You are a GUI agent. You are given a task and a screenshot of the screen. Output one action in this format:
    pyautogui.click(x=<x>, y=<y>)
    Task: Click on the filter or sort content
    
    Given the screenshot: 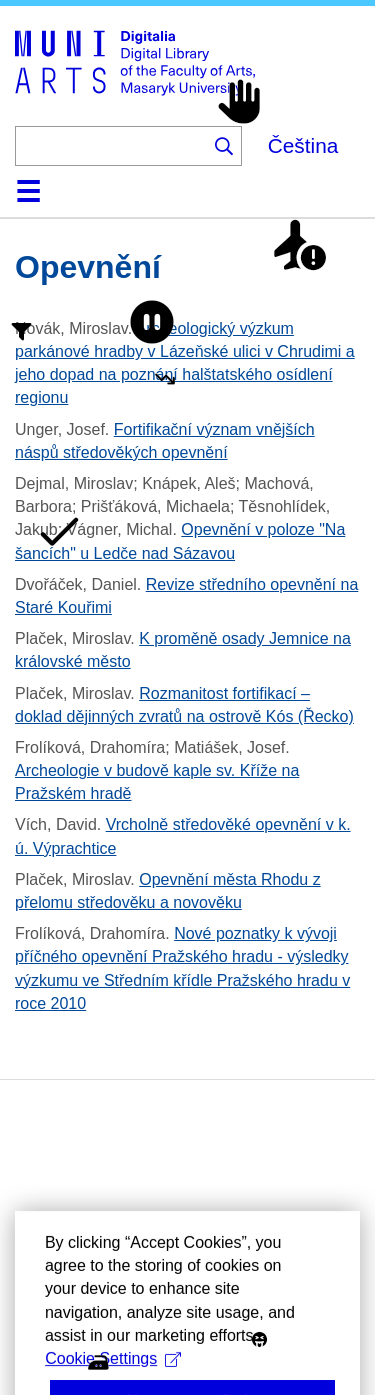 What is the action you would take?
    pyautogui.click(x=21, y=330)
    